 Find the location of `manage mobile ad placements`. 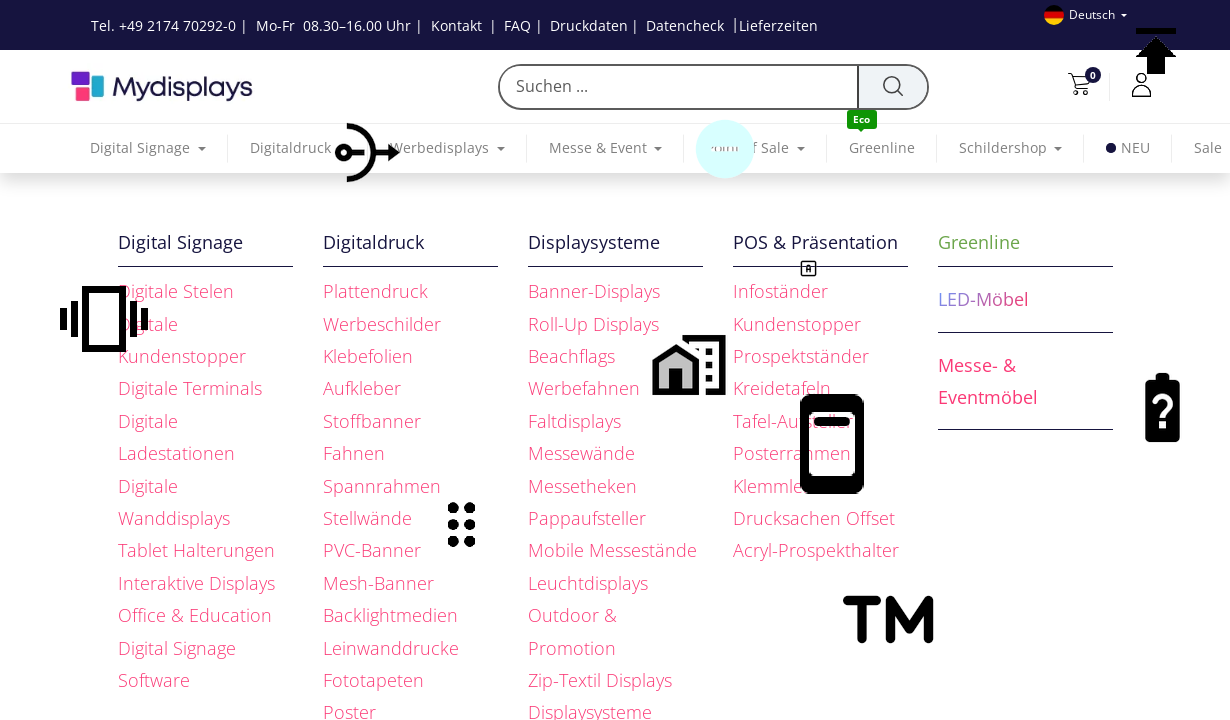

manage mobile ad placements is located at coordinates (832, 444).